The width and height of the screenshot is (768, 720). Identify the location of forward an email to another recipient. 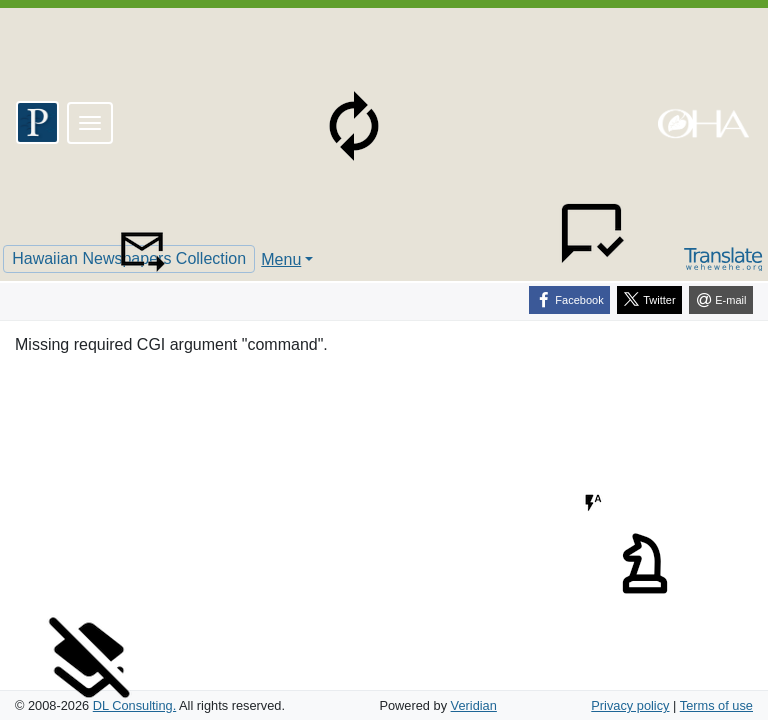
(142, 249).